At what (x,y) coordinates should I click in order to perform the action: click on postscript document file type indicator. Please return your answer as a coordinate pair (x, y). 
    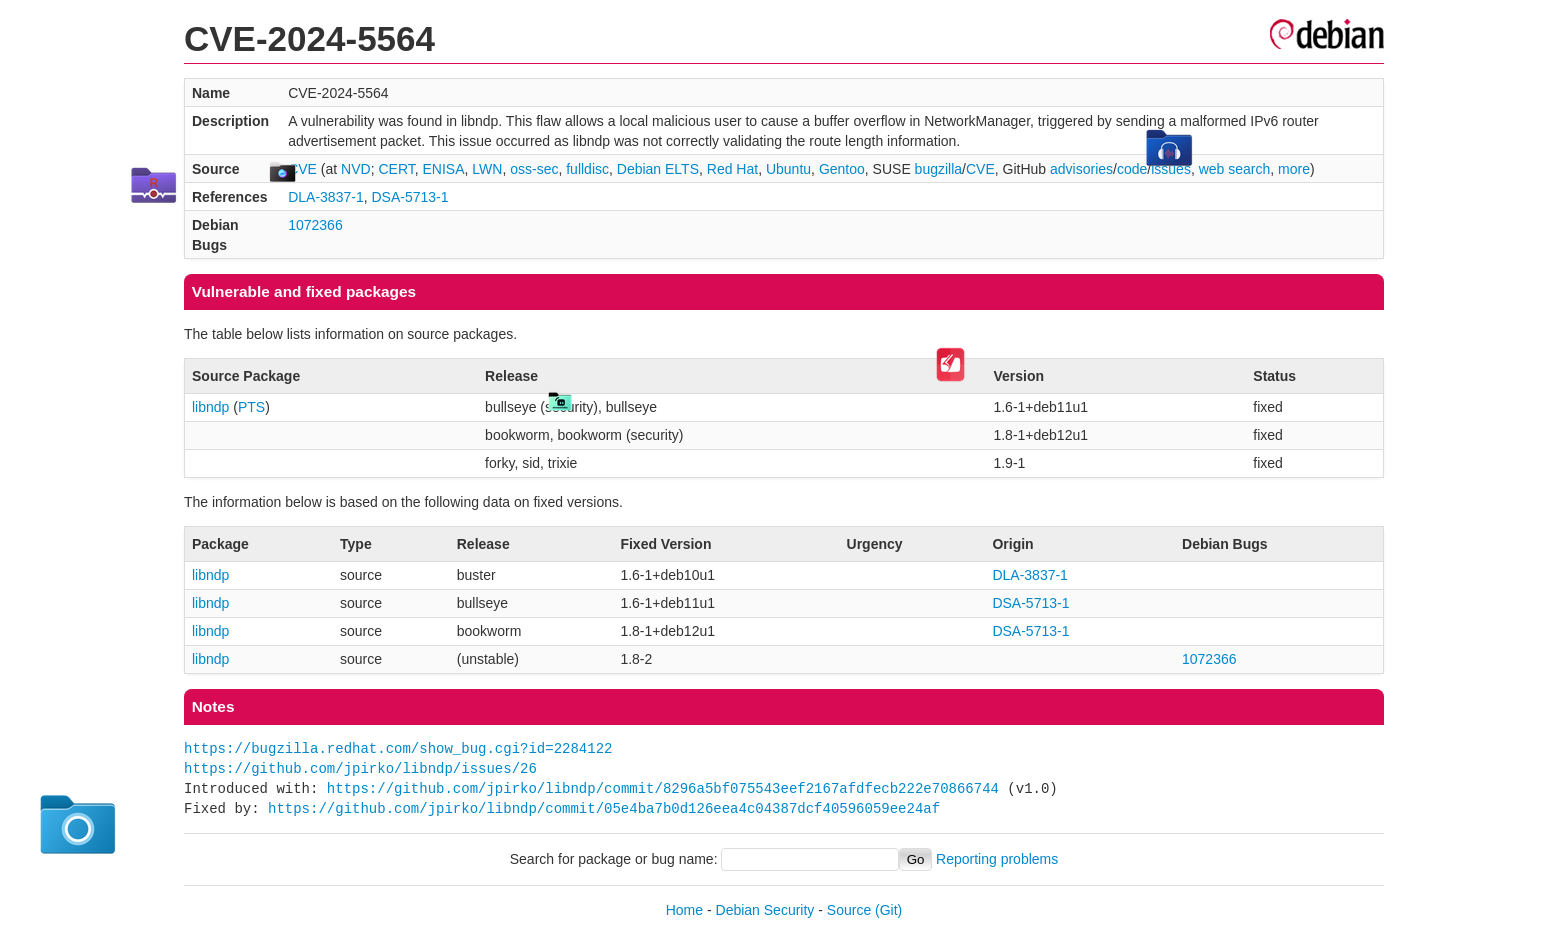
    Looking at the image, I should click on (950, 364).